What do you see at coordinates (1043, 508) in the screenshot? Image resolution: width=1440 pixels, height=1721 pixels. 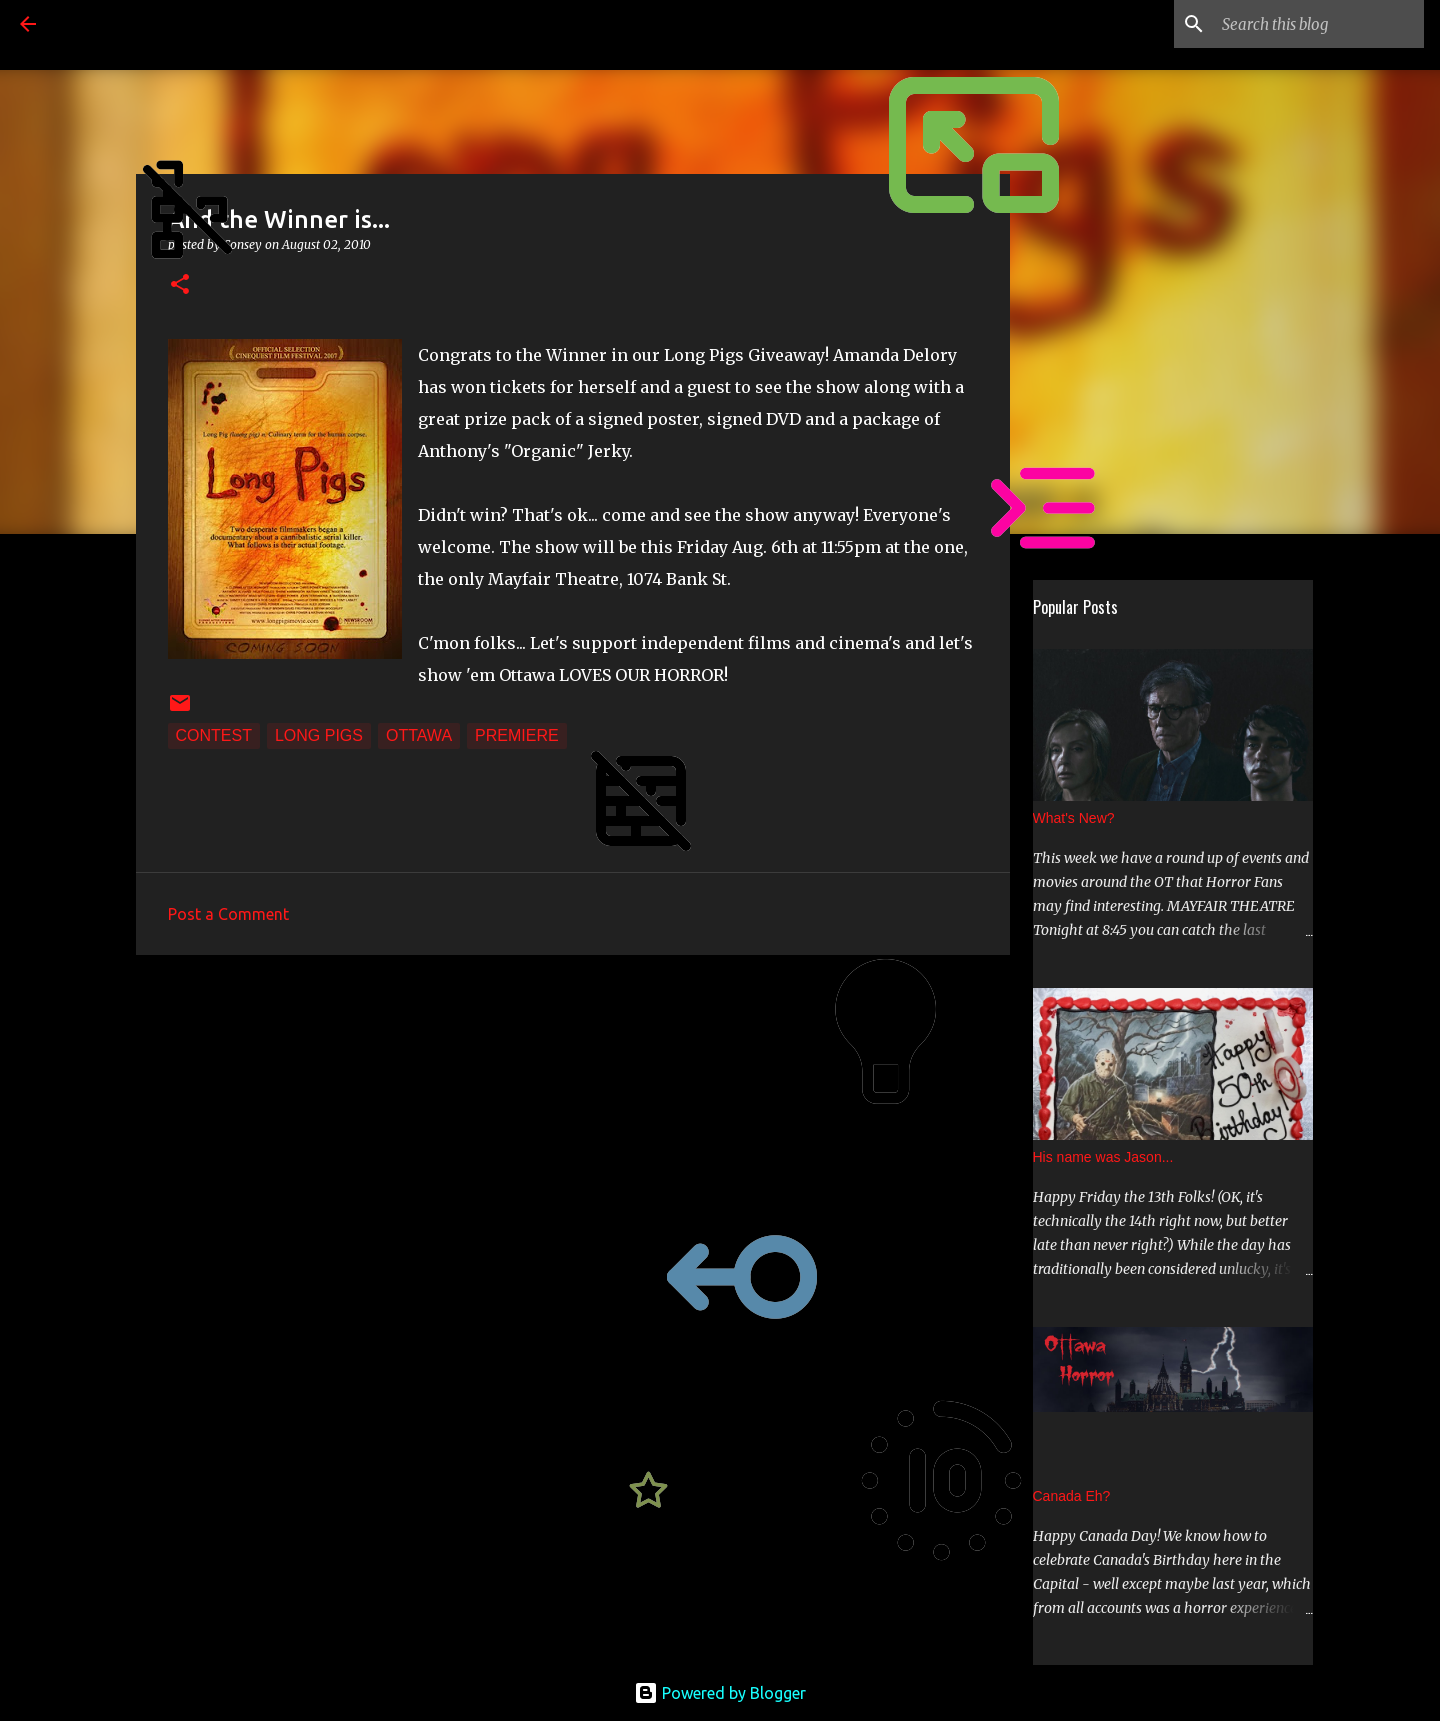 I see `increase text indentation` at bounding box center [1043, 508].